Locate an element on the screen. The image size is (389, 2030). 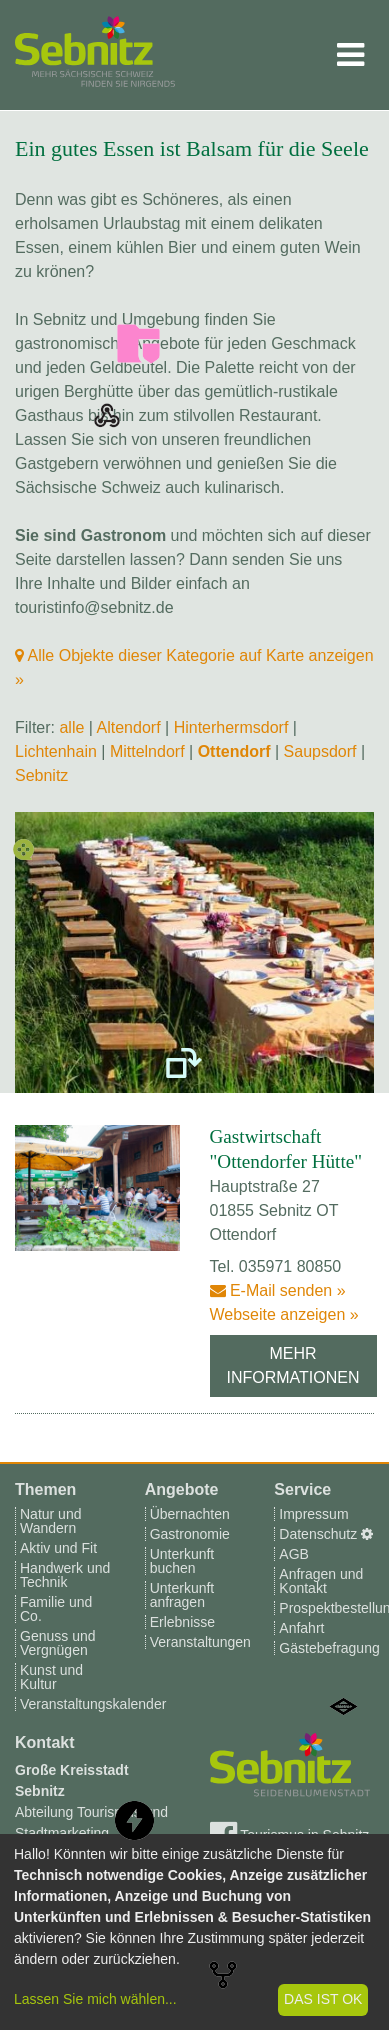
play media from disc drive is located at coordinates (134, 1820).